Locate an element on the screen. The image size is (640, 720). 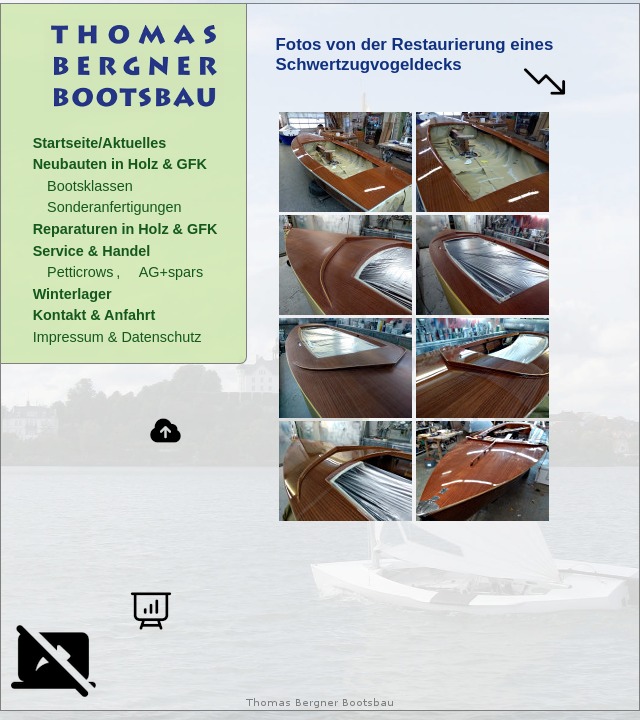
upload file to cloud storage is located at coordinates (165, 430).